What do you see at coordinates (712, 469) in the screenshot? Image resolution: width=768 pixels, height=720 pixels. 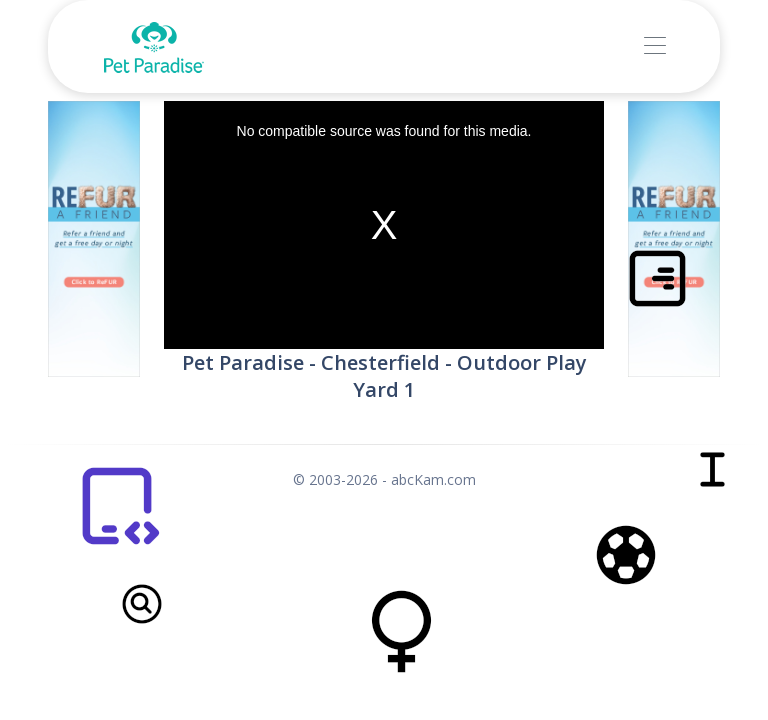 I see `text cursor indicating an editable text field` at bounding box center [712, 469].